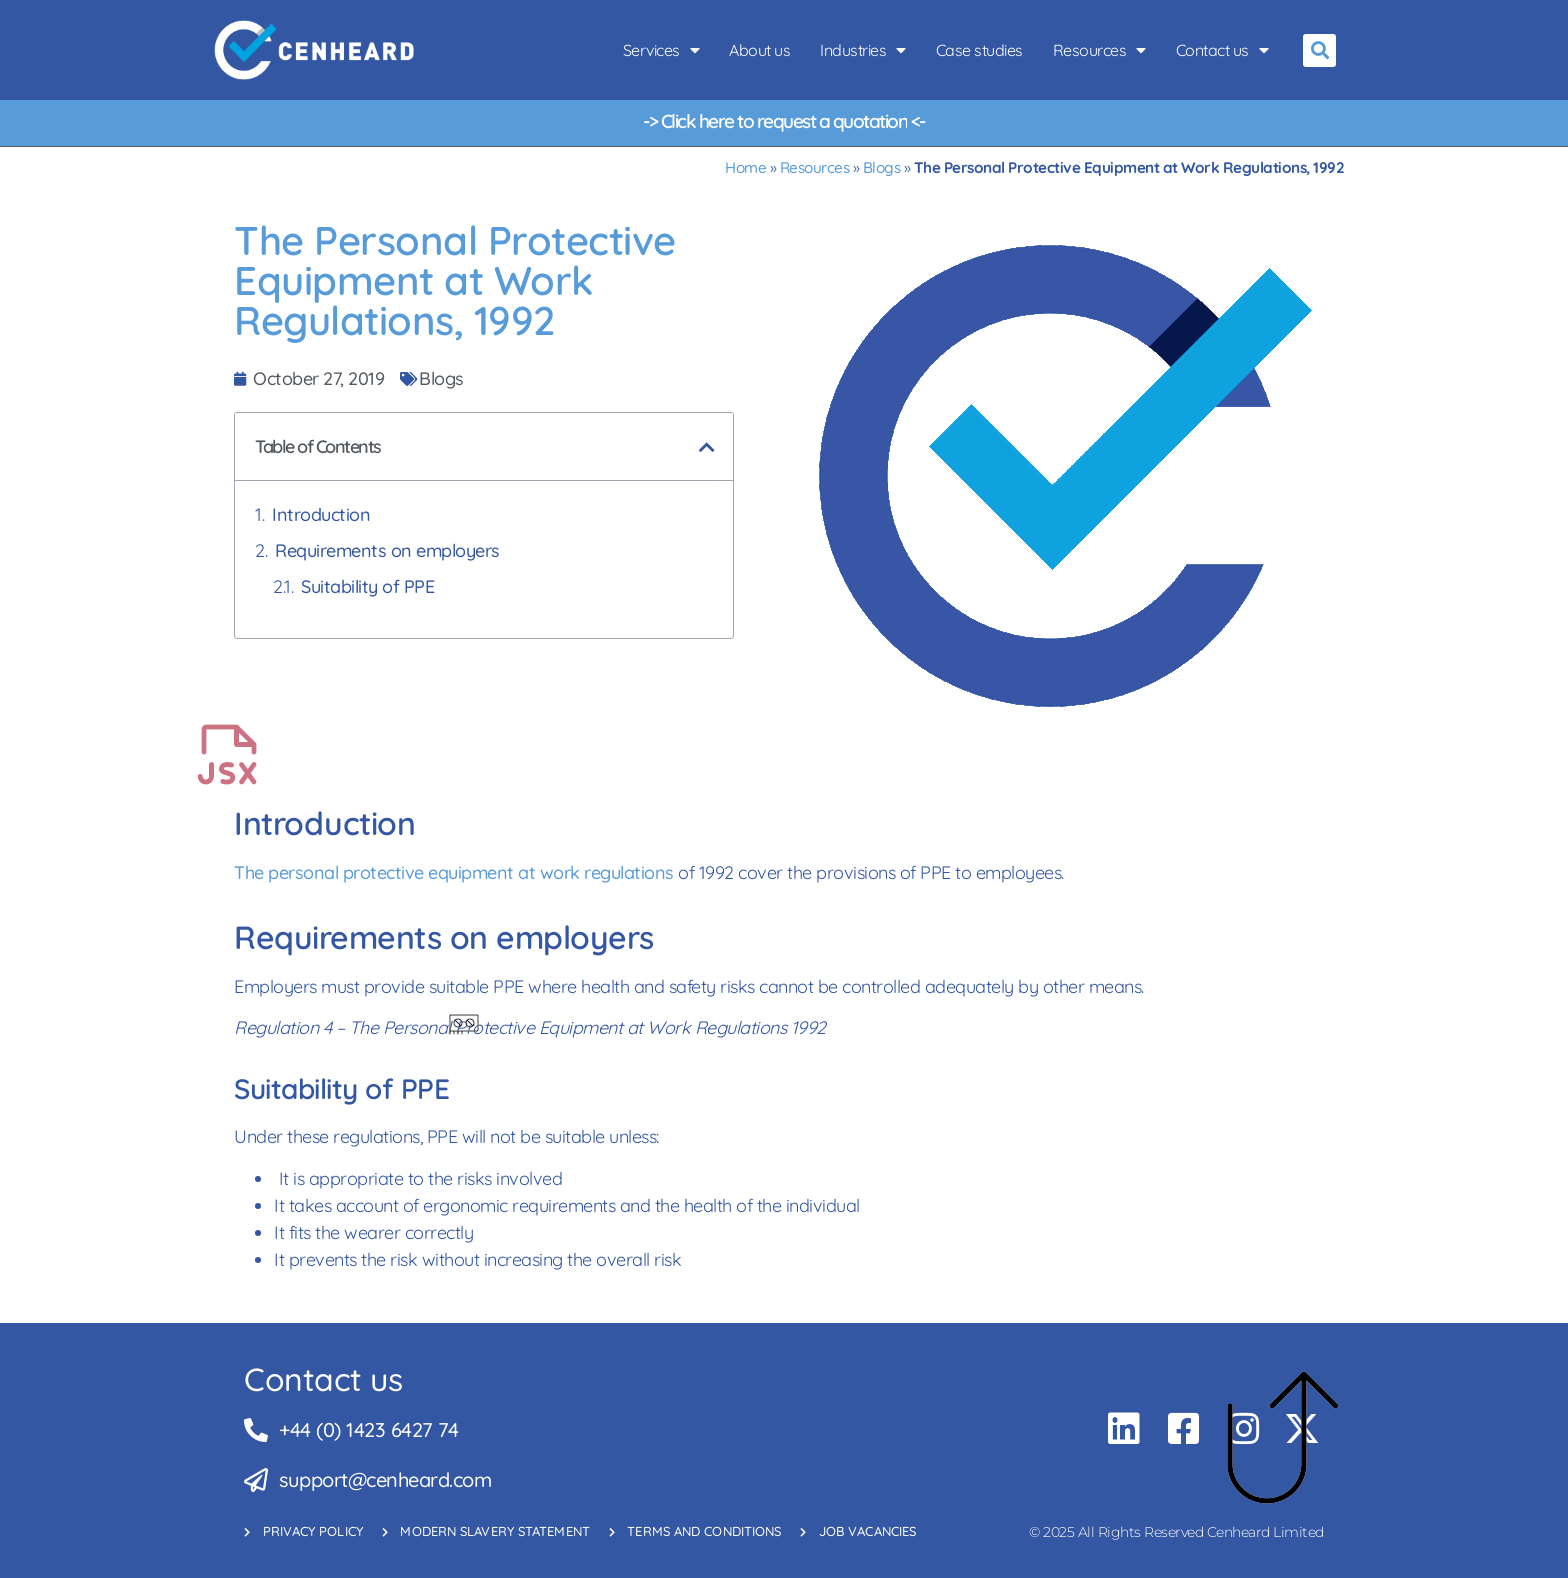 This screenshot has height=1578, width=1568. Describe the element at coordinates (1277, 1437) in the screenshot. I see `redo or repeat last action` at that location.